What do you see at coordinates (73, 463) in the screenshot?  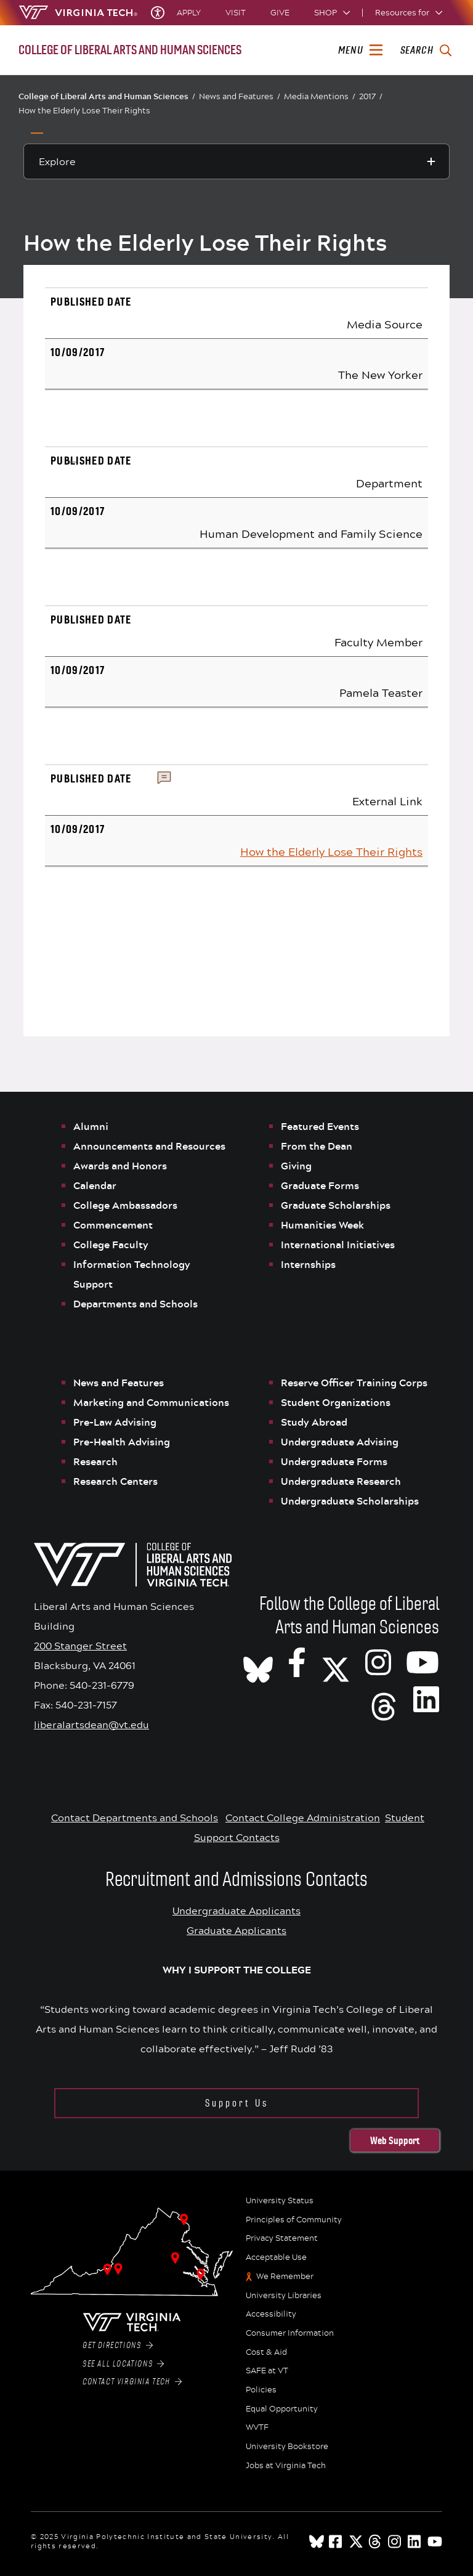 I see `go back to previous screen` at bounding box center [73, 463].